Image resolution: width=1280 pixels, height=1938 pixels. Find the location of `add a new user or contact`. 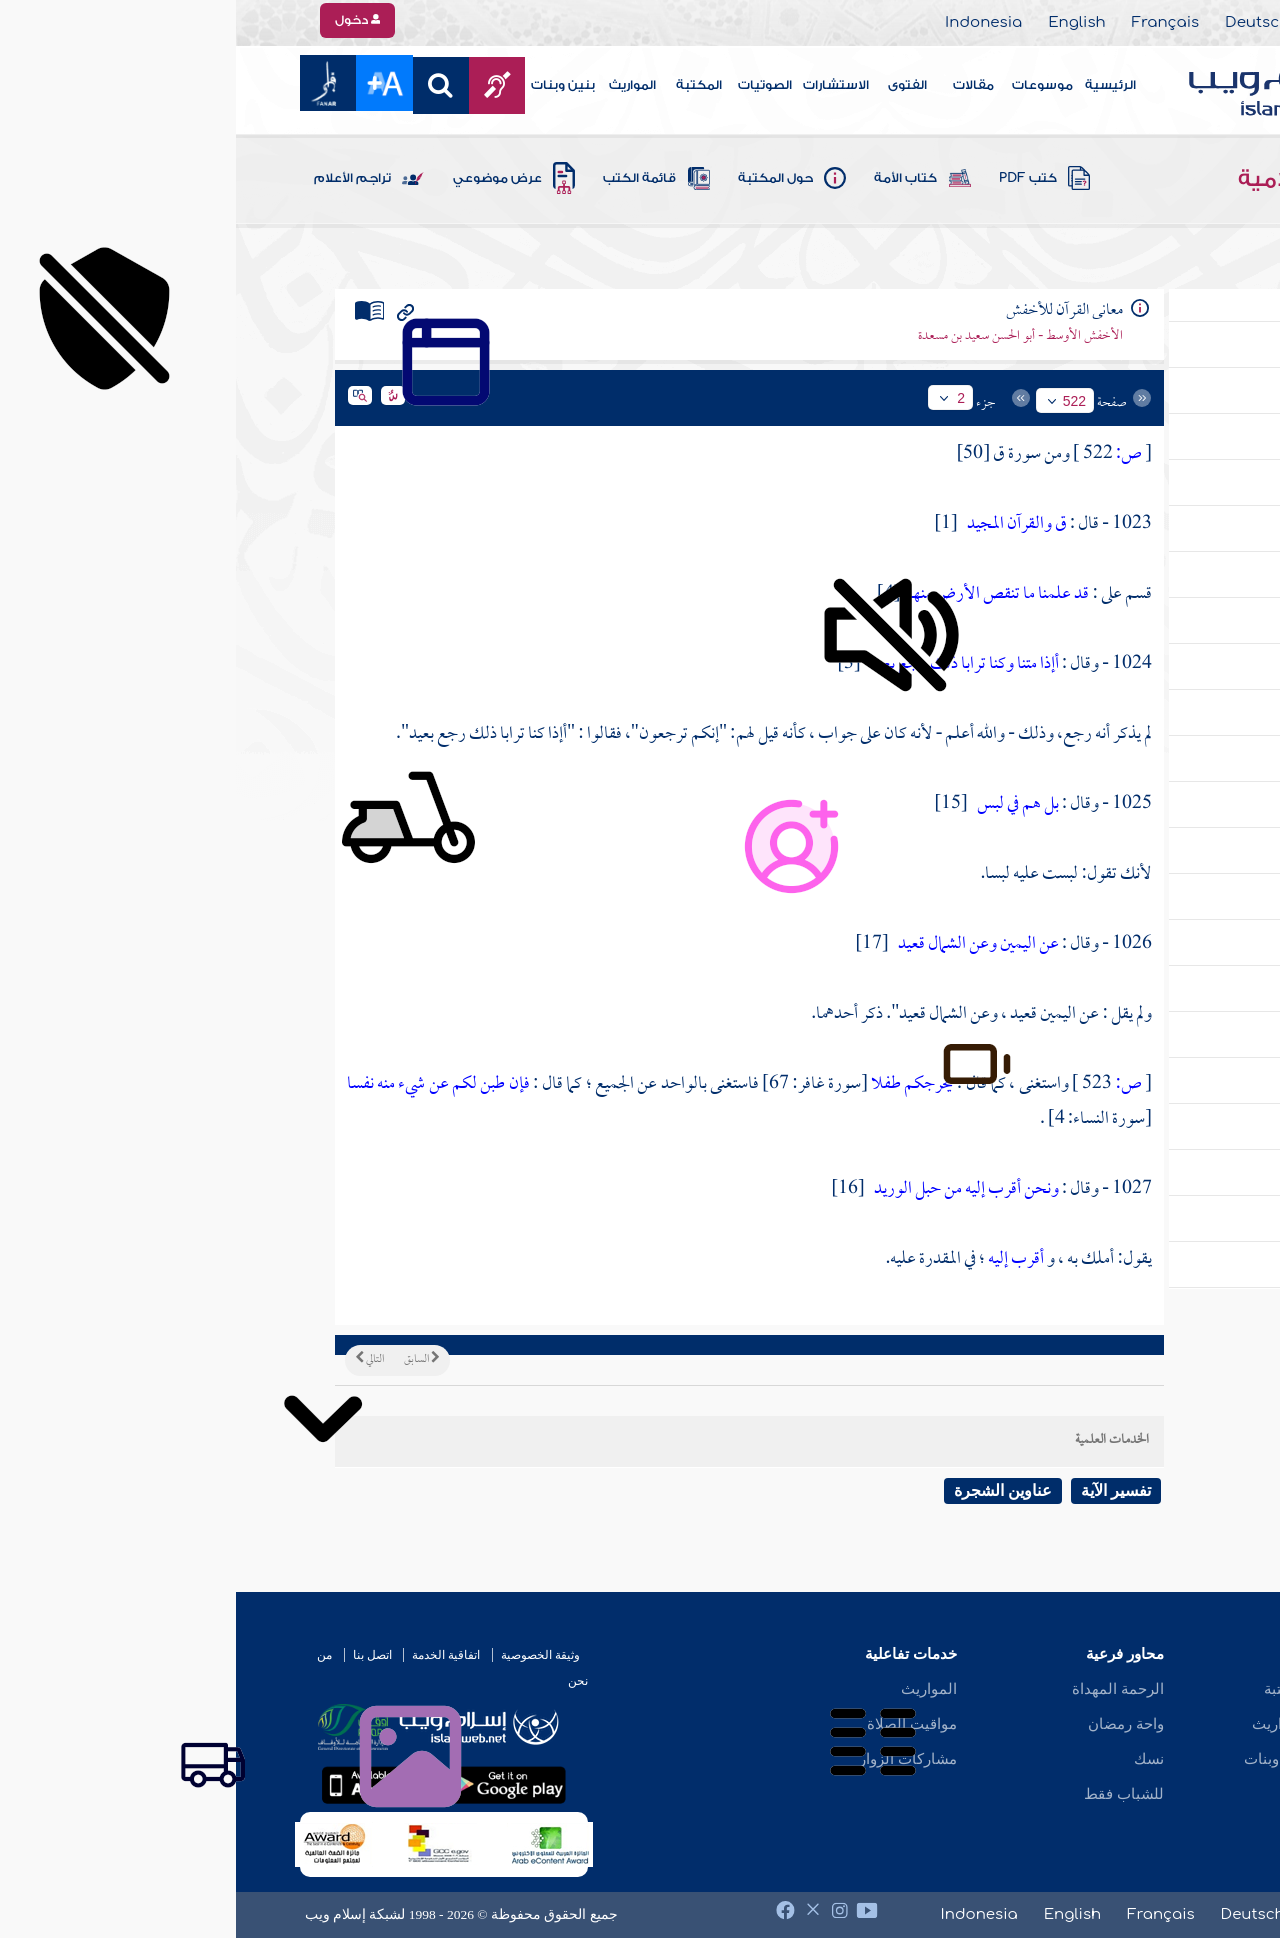

add a new user or contact is located at coordinates (791, 846).